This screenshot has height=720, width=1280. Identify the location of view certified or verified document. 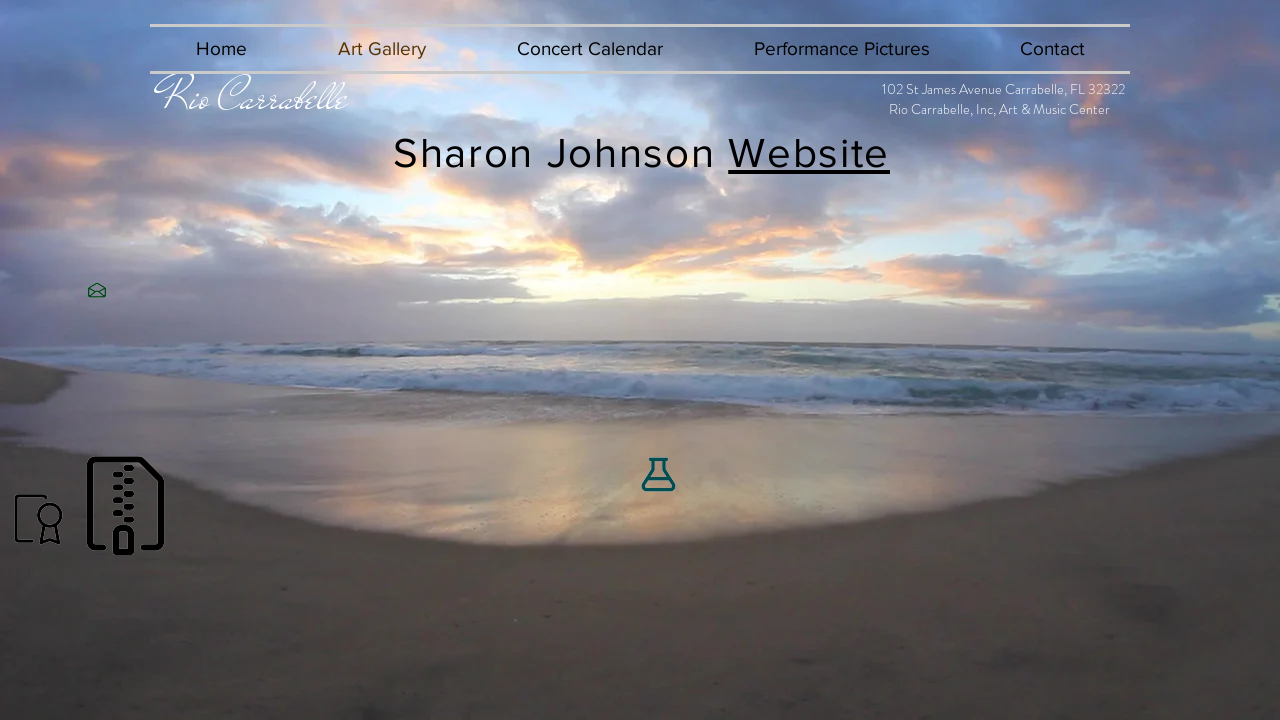
(36, 518).